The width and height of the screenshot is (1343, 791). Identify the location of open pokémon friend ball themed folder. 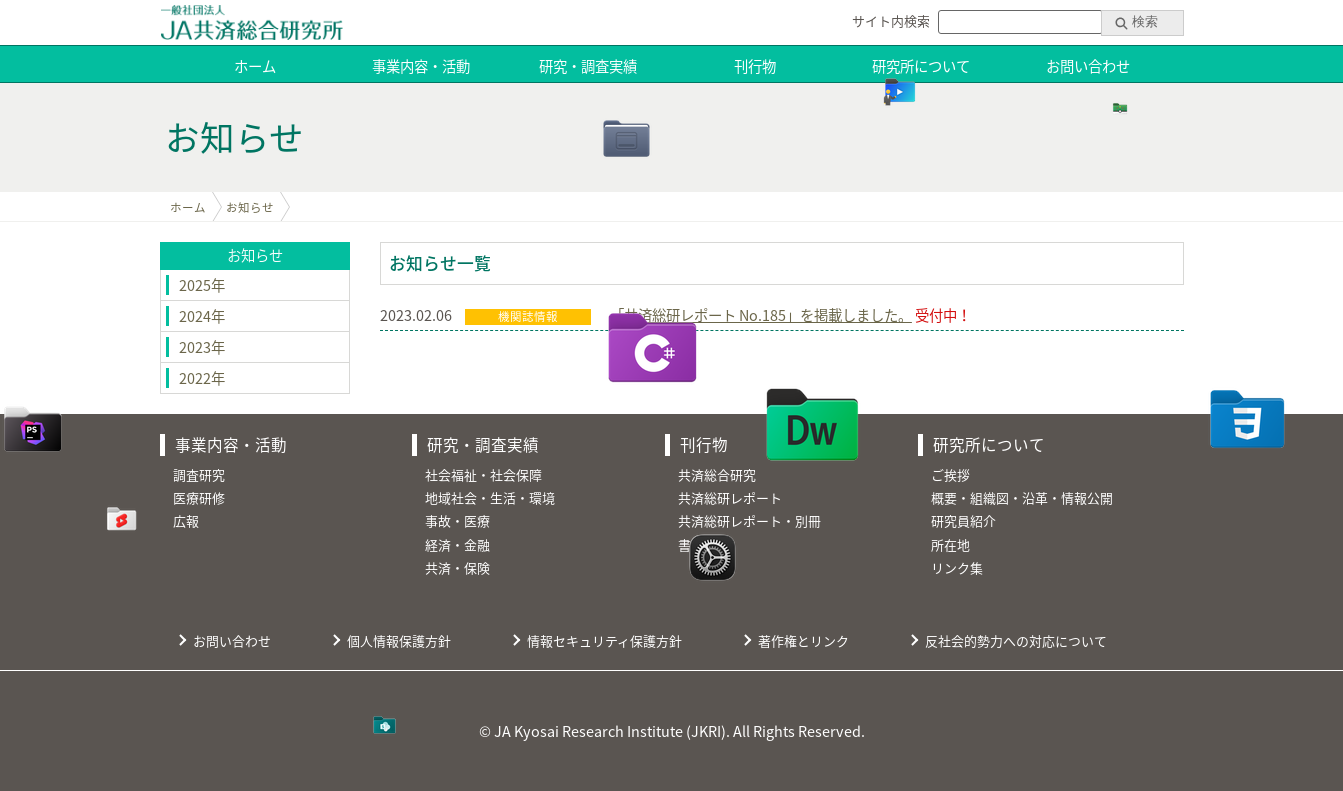
(1120, 109).